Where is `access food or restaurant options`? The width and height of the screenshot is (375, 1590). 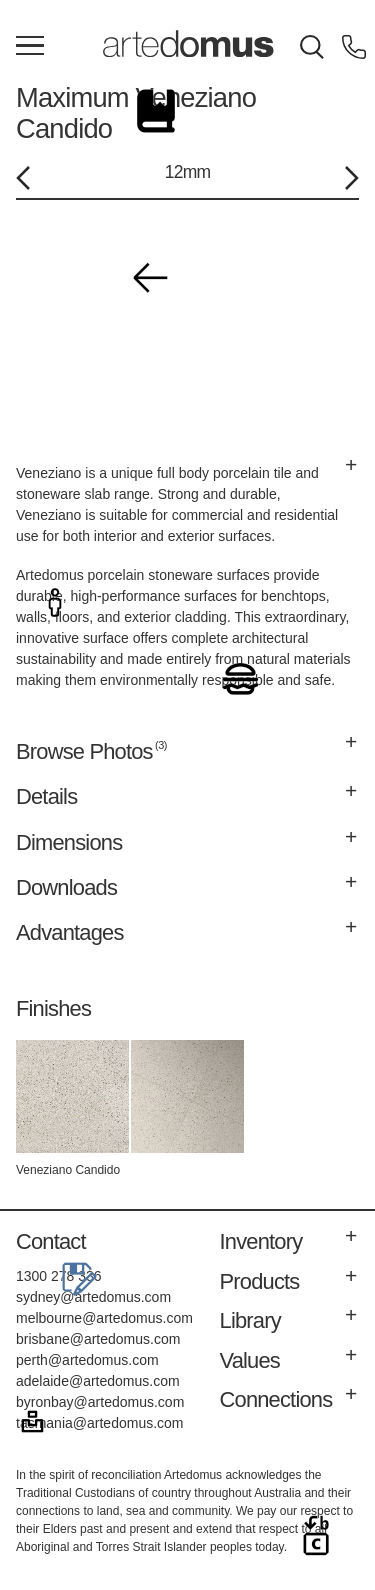 access food or restaurant options is located at coordinates (240, 679).